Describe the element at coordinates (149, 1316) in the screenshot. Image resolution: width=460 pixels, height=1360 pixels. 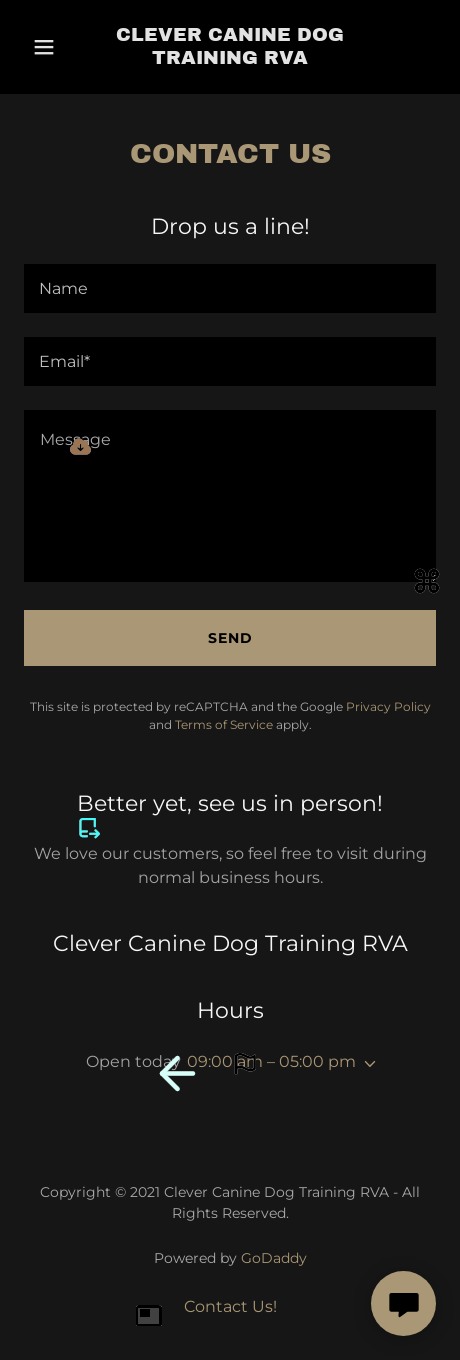
I see `access featured or highlighted video content` at that location.